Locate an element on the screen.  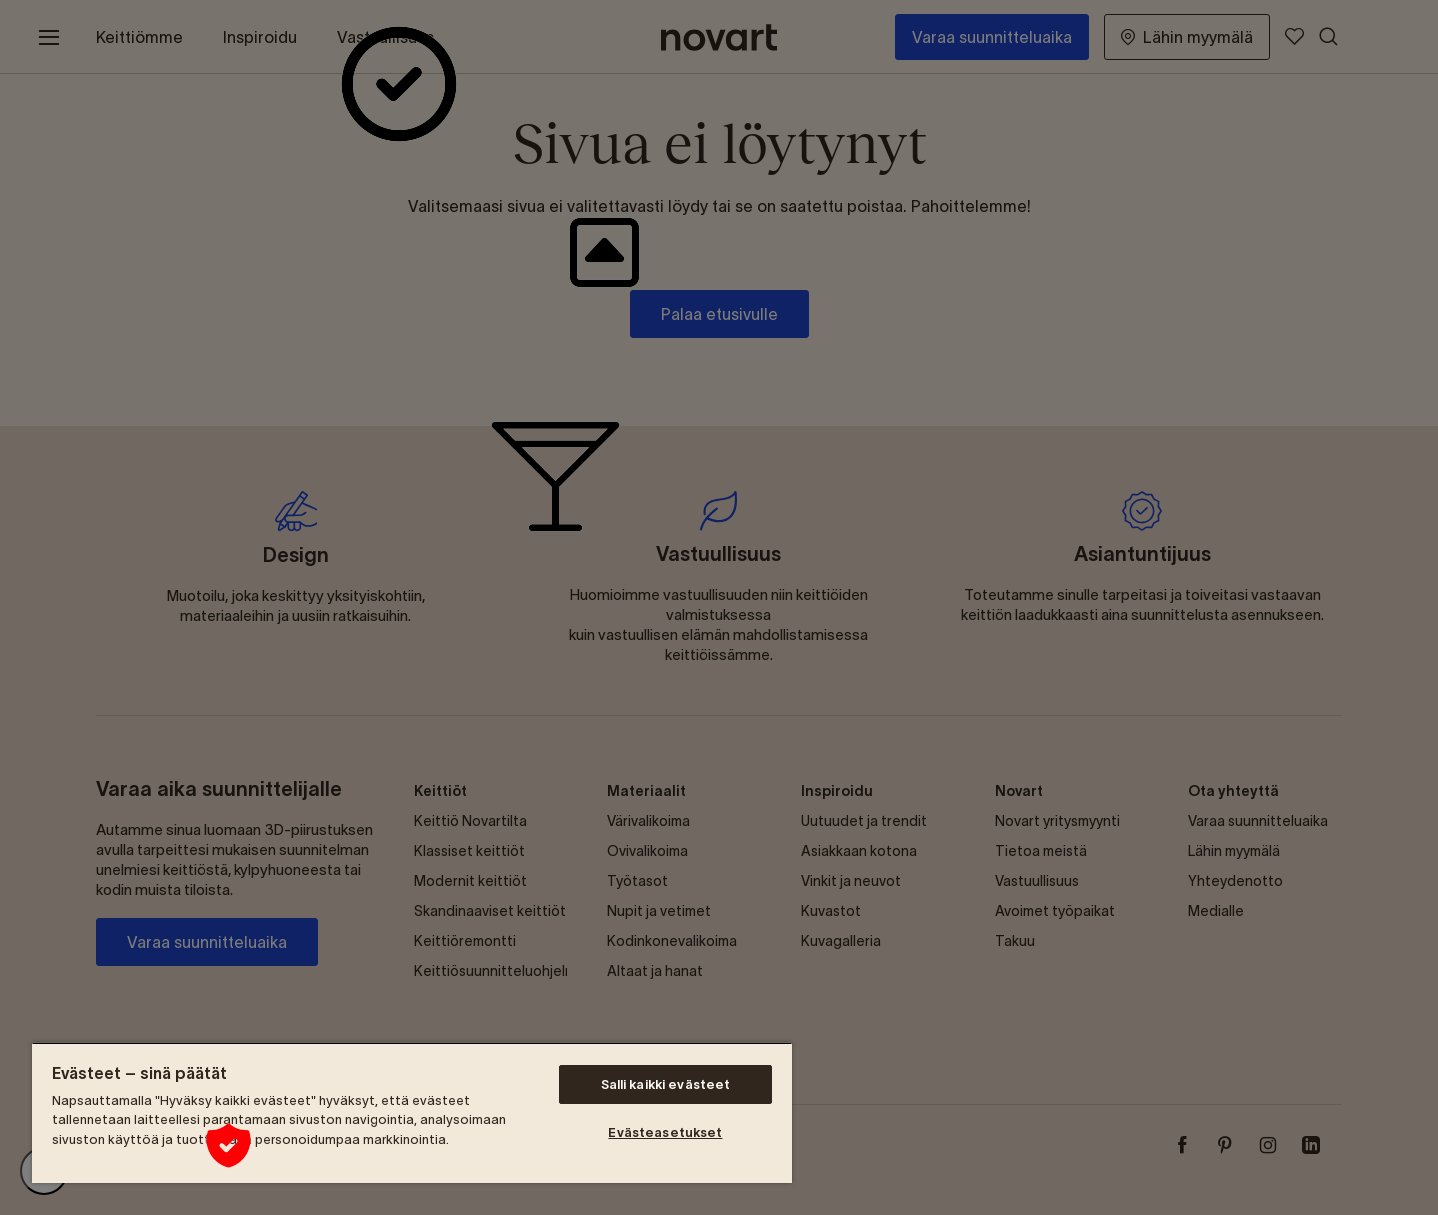
indicates a completed or successful action is located at coordinates (399, 84).